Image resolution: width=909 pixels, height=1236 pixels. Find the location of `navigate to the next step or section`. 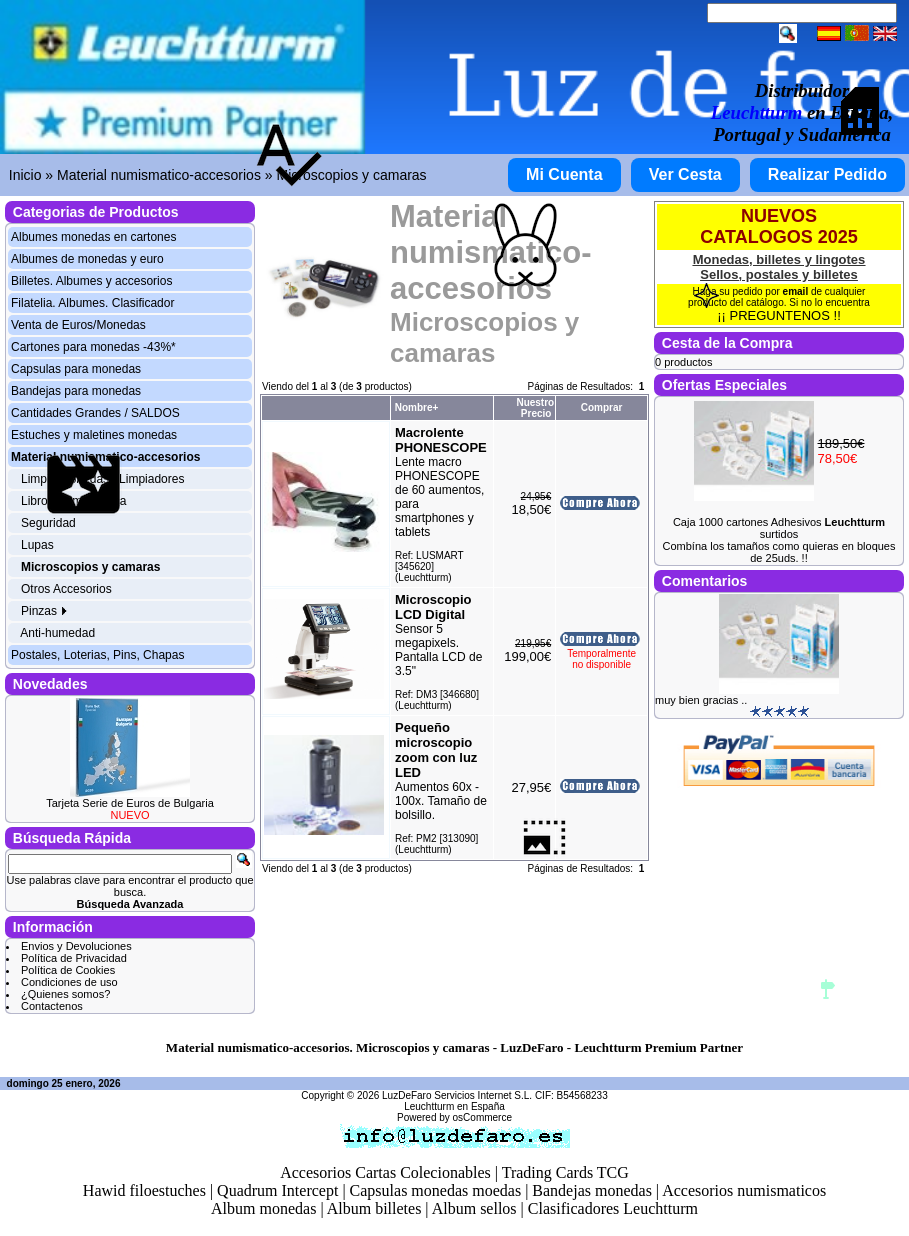

navigate to the next step or section is located at coordinates (828, 989).